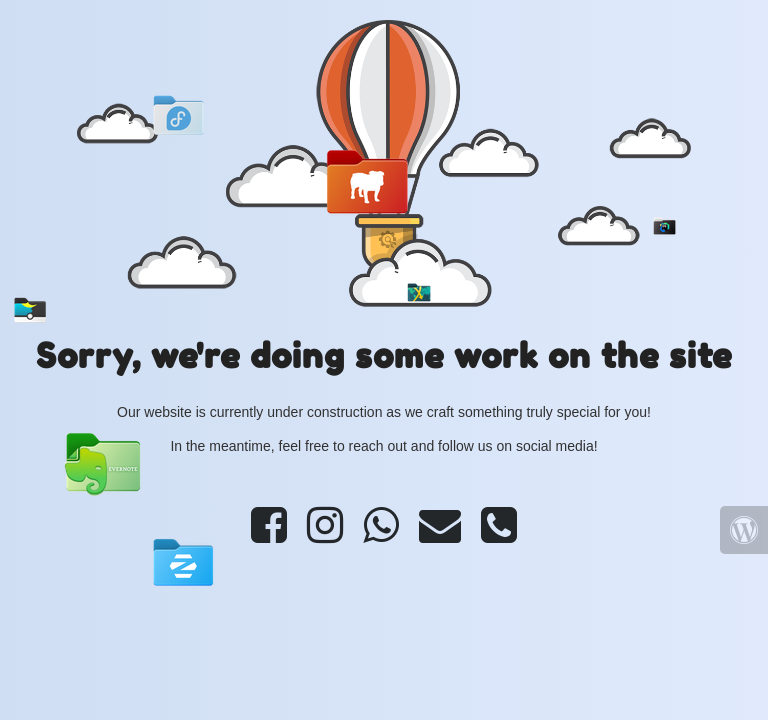 This screenshot has height=720, width=768. What do you see at coordinates (183, 564) in the screenshot?
I see `open zorin os system folder` at bounding box center [183, 564].